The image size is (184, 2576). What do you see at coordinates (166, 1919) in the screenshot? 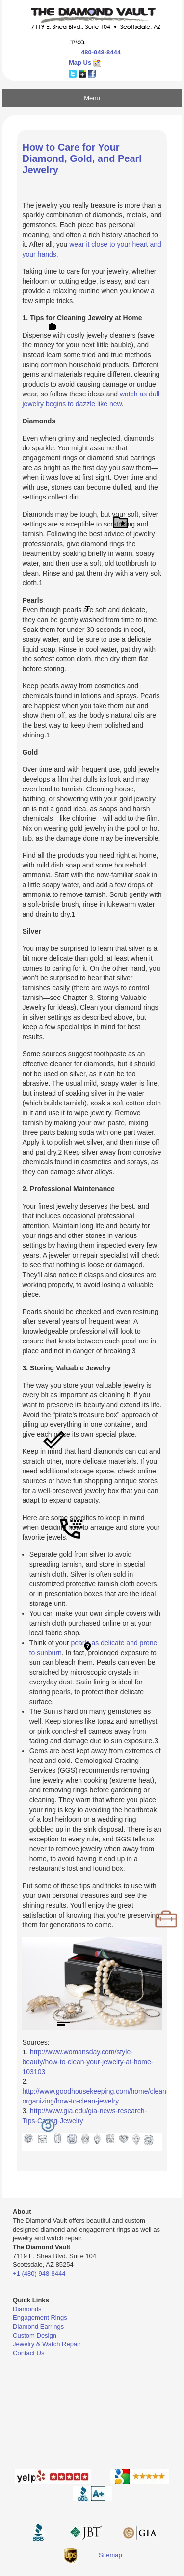
I see `access tools and utilities` at bounding box center [166, 1919].